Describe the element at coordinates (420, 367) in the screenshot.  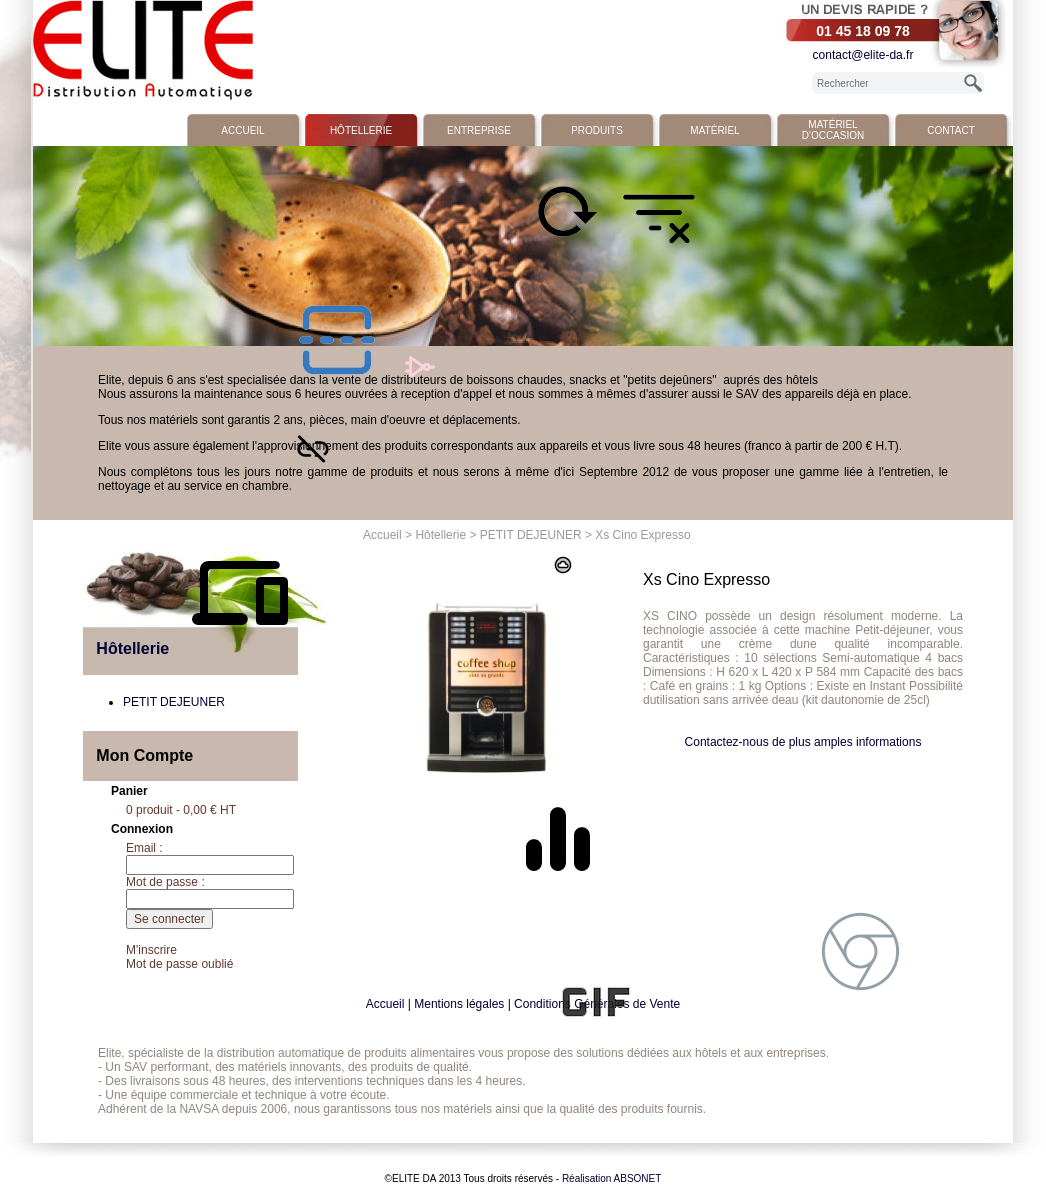
I see `represents a logic NOT gate in circuit design` at that location.